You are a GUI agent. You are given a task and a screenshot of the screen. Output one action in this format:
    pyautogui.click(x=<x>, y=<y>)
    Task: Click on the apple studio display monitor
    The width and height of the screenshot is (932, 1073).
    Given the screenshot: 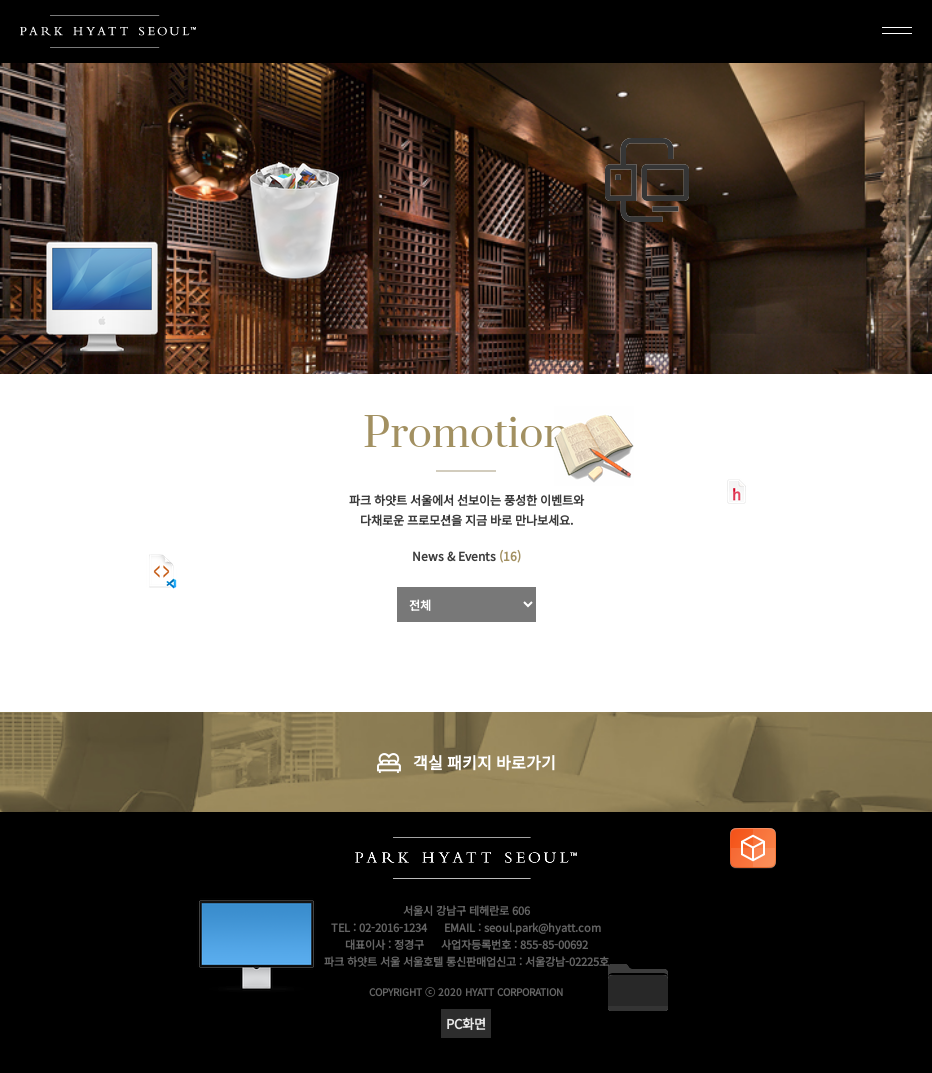 What is the action you would take?
    pyautogui.click(x=256, y=938)
    